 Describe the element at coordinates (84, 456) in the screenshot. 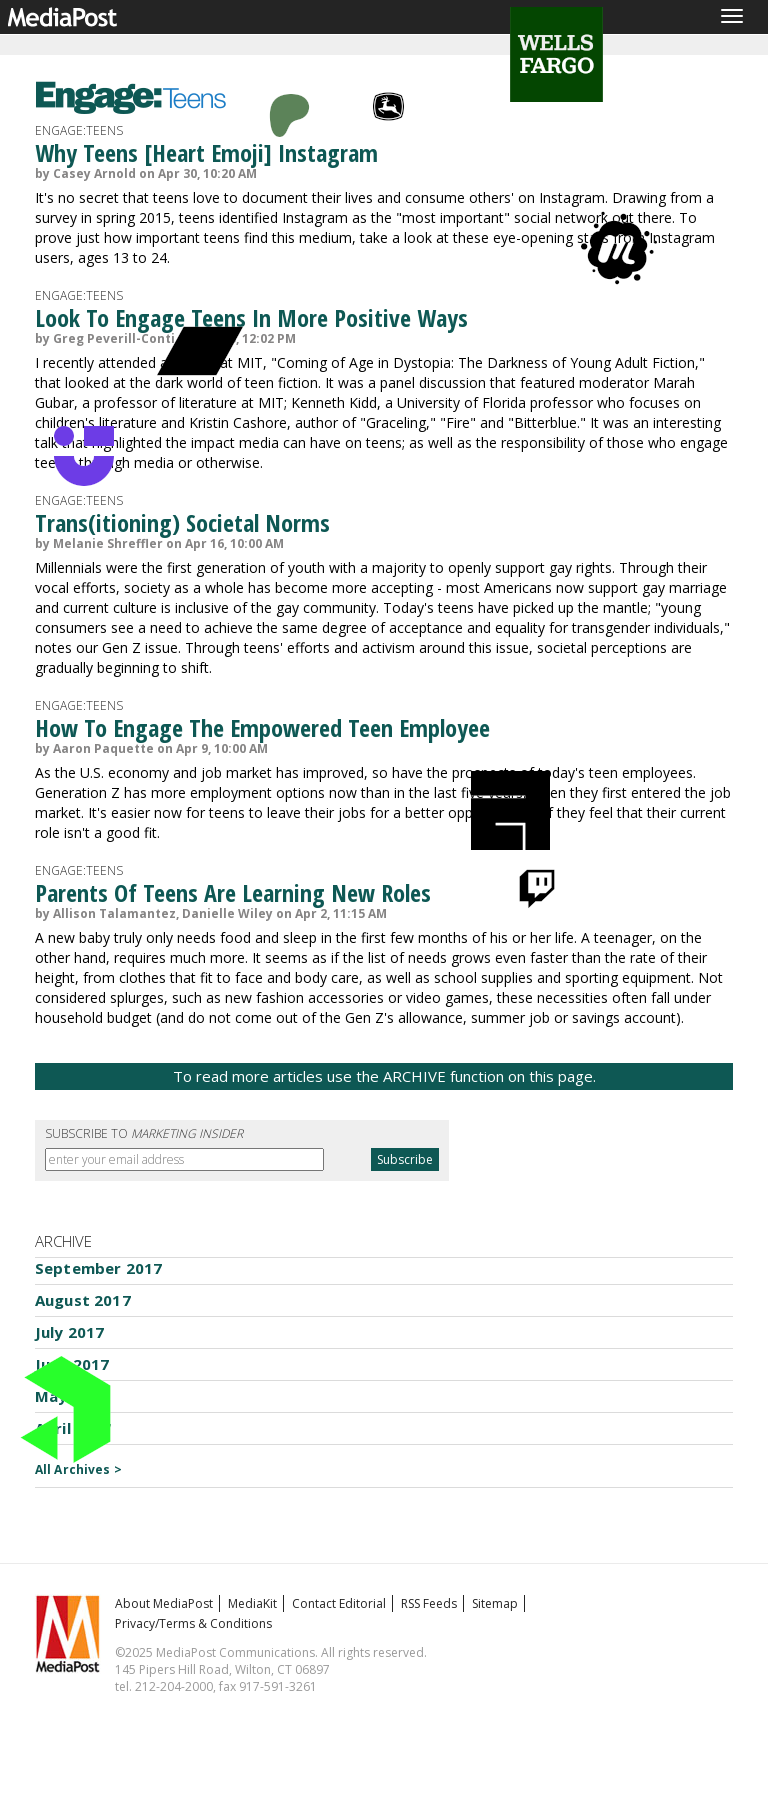

I see `open the NiceHash cryptocurrency mining app` at that location.